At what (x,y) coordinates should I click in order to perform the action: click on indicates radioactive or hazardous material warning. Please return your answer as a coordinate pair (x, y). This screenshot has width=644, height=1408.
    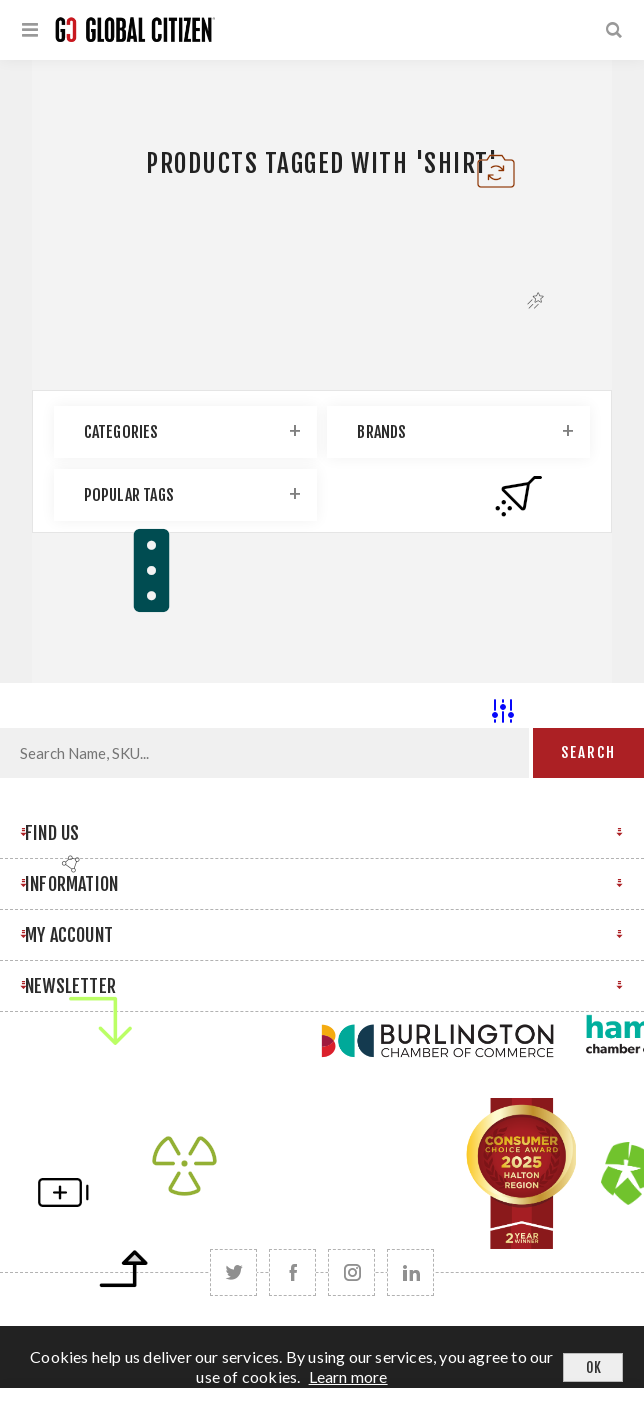
    Looking at the image, I should click on (184, 1163).